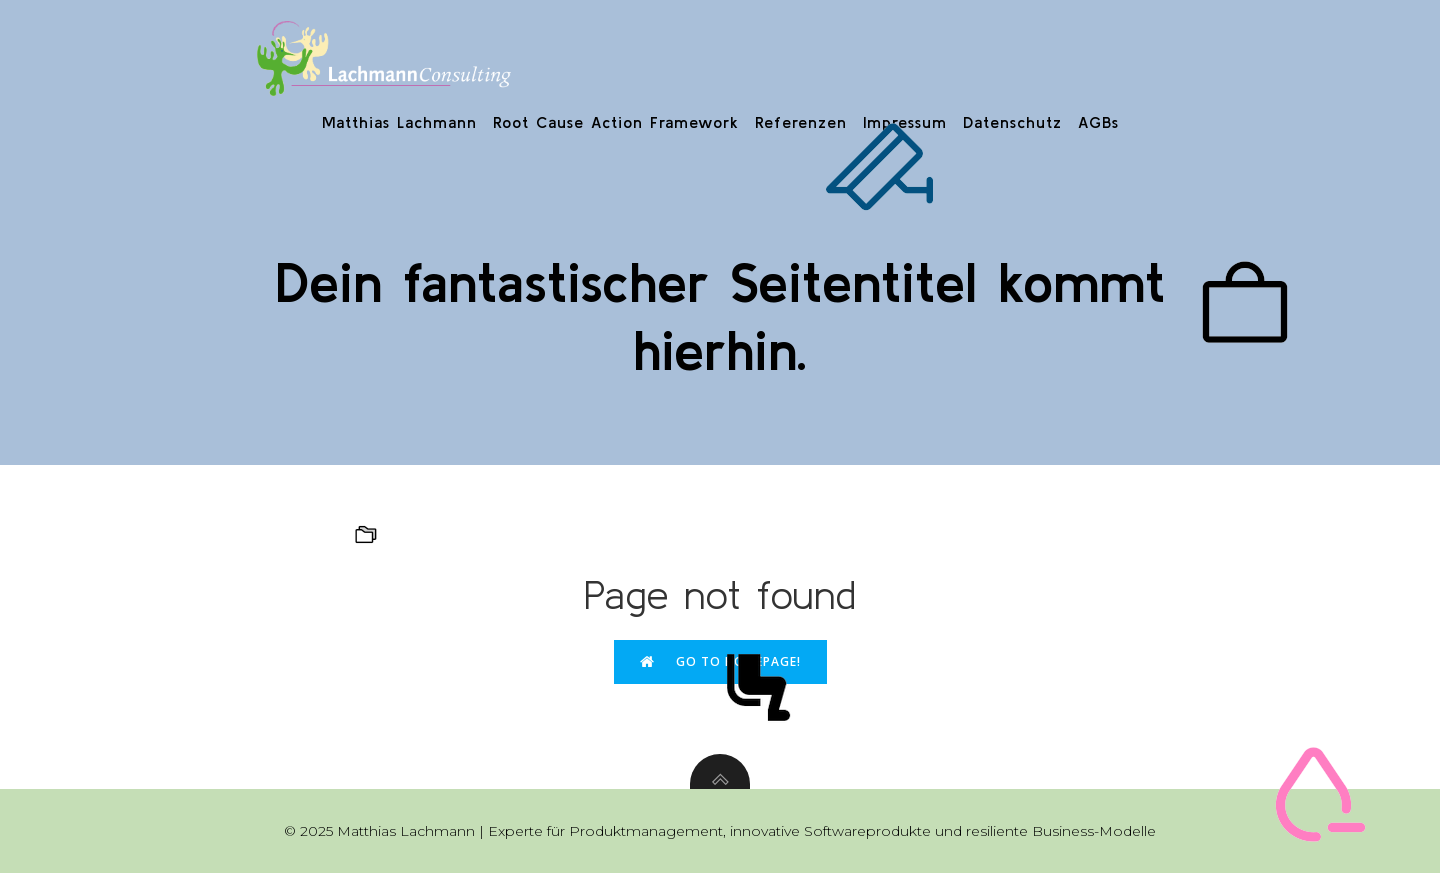 The image size is (1440, 873). I want to click on decrease water or liquid level, so click(1313, 794).